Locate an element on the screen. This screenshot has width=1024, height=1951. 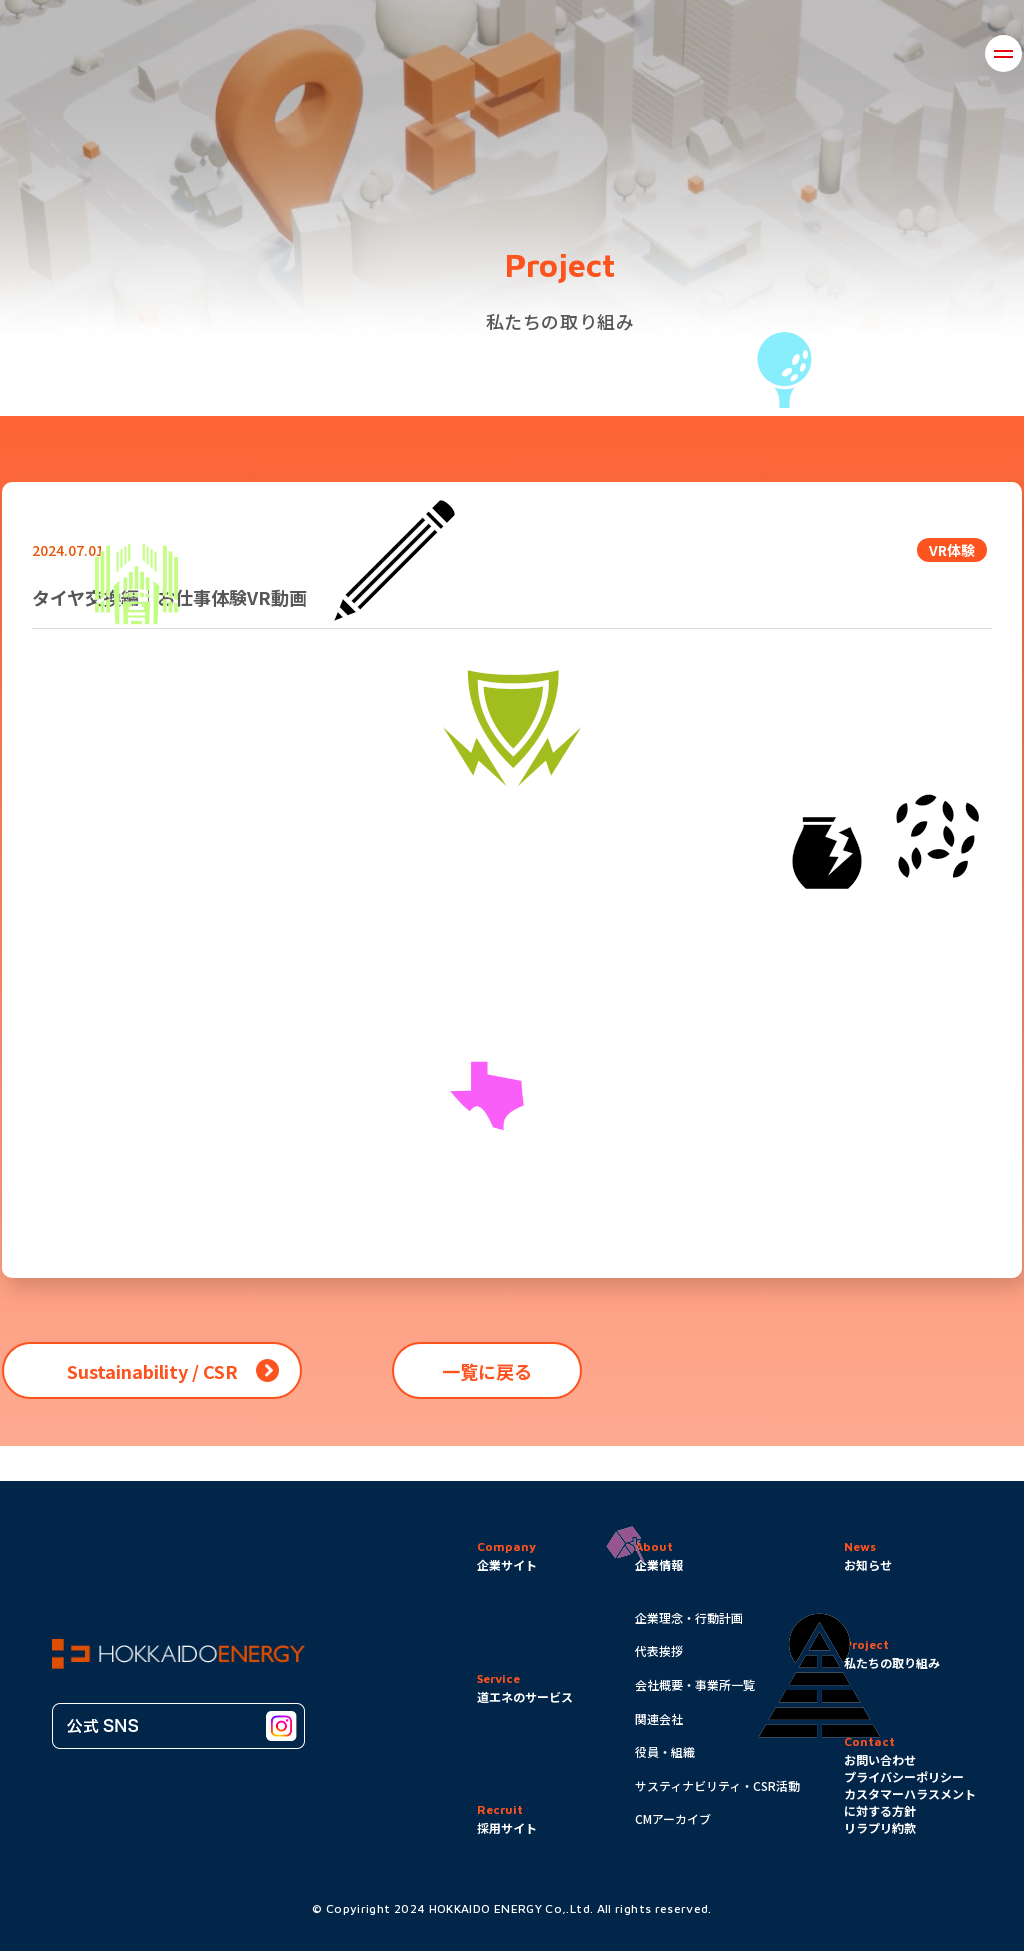
edit or modify content is located at coordinates (394, 560).